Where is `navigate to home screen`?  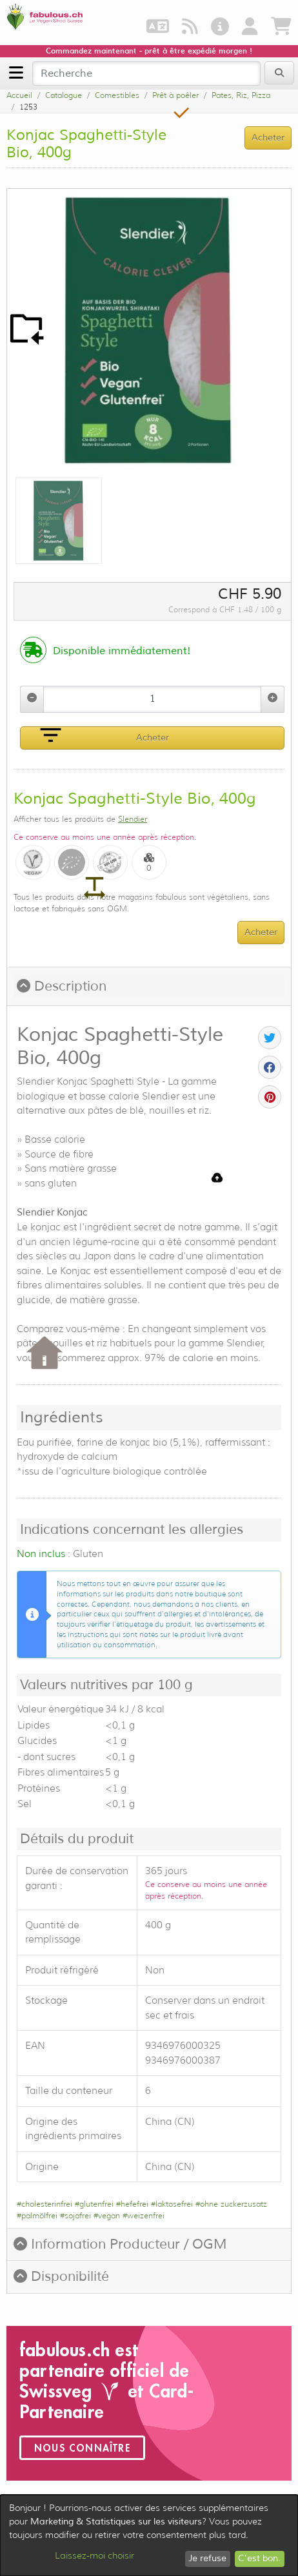 navigate to home screen is located at coordinates (45, 1354).